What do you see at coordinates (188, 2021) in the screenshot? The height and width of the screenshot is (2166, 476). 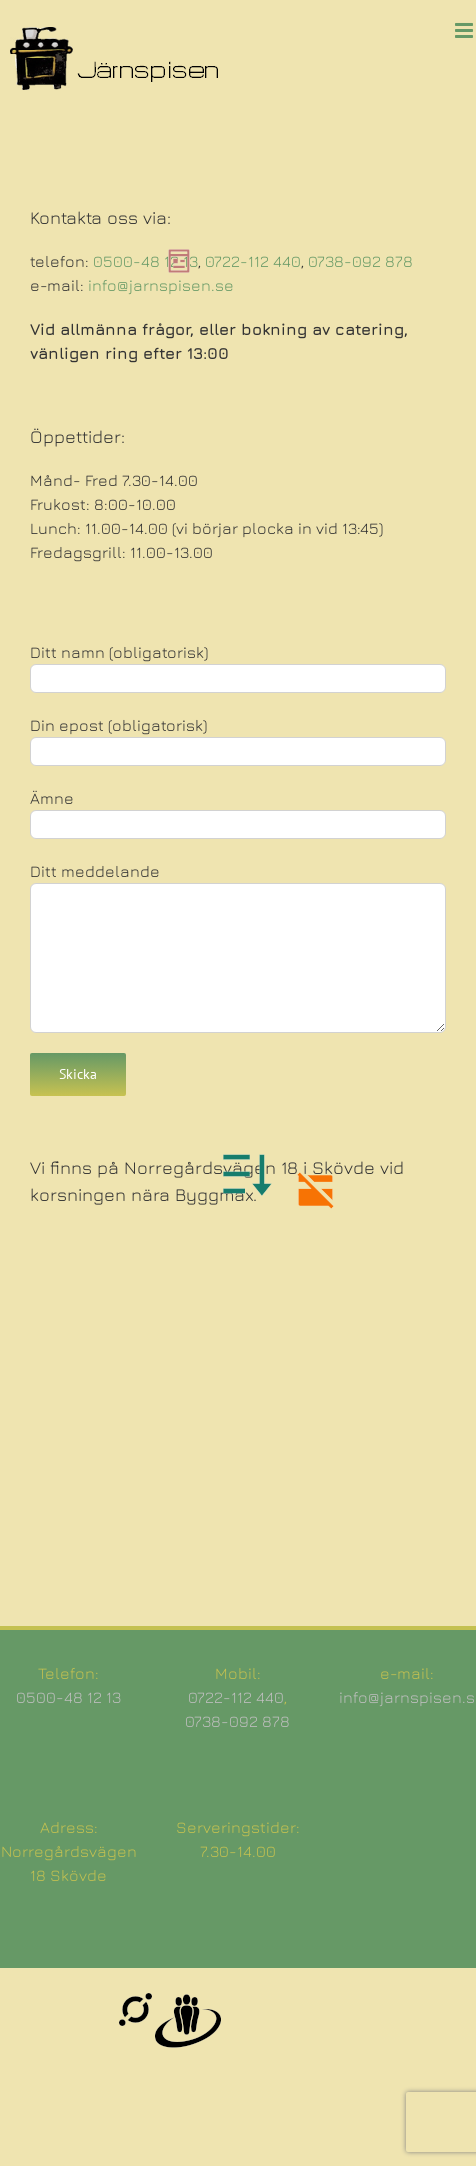 I see `draugiem.lv social network logo` at bounding box center [188, 2021].